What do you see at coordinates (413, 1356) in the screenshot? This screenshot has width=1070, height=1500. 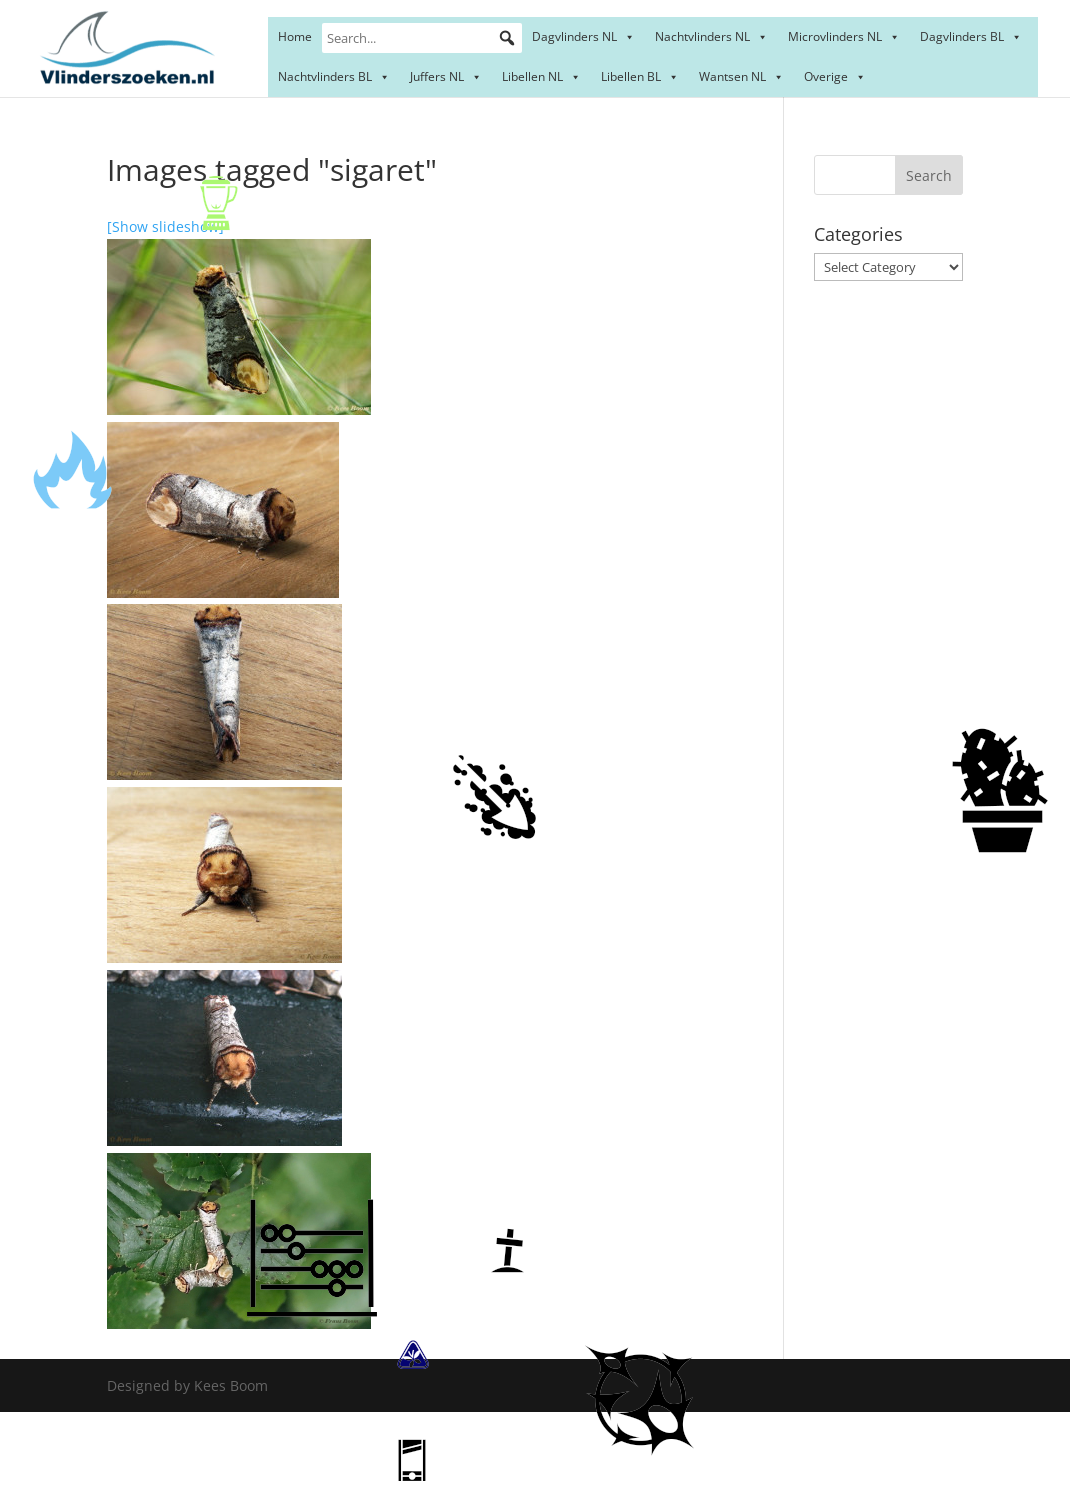 I see `warning about environmental or ecological impact` at bounding box center [413, 1356].